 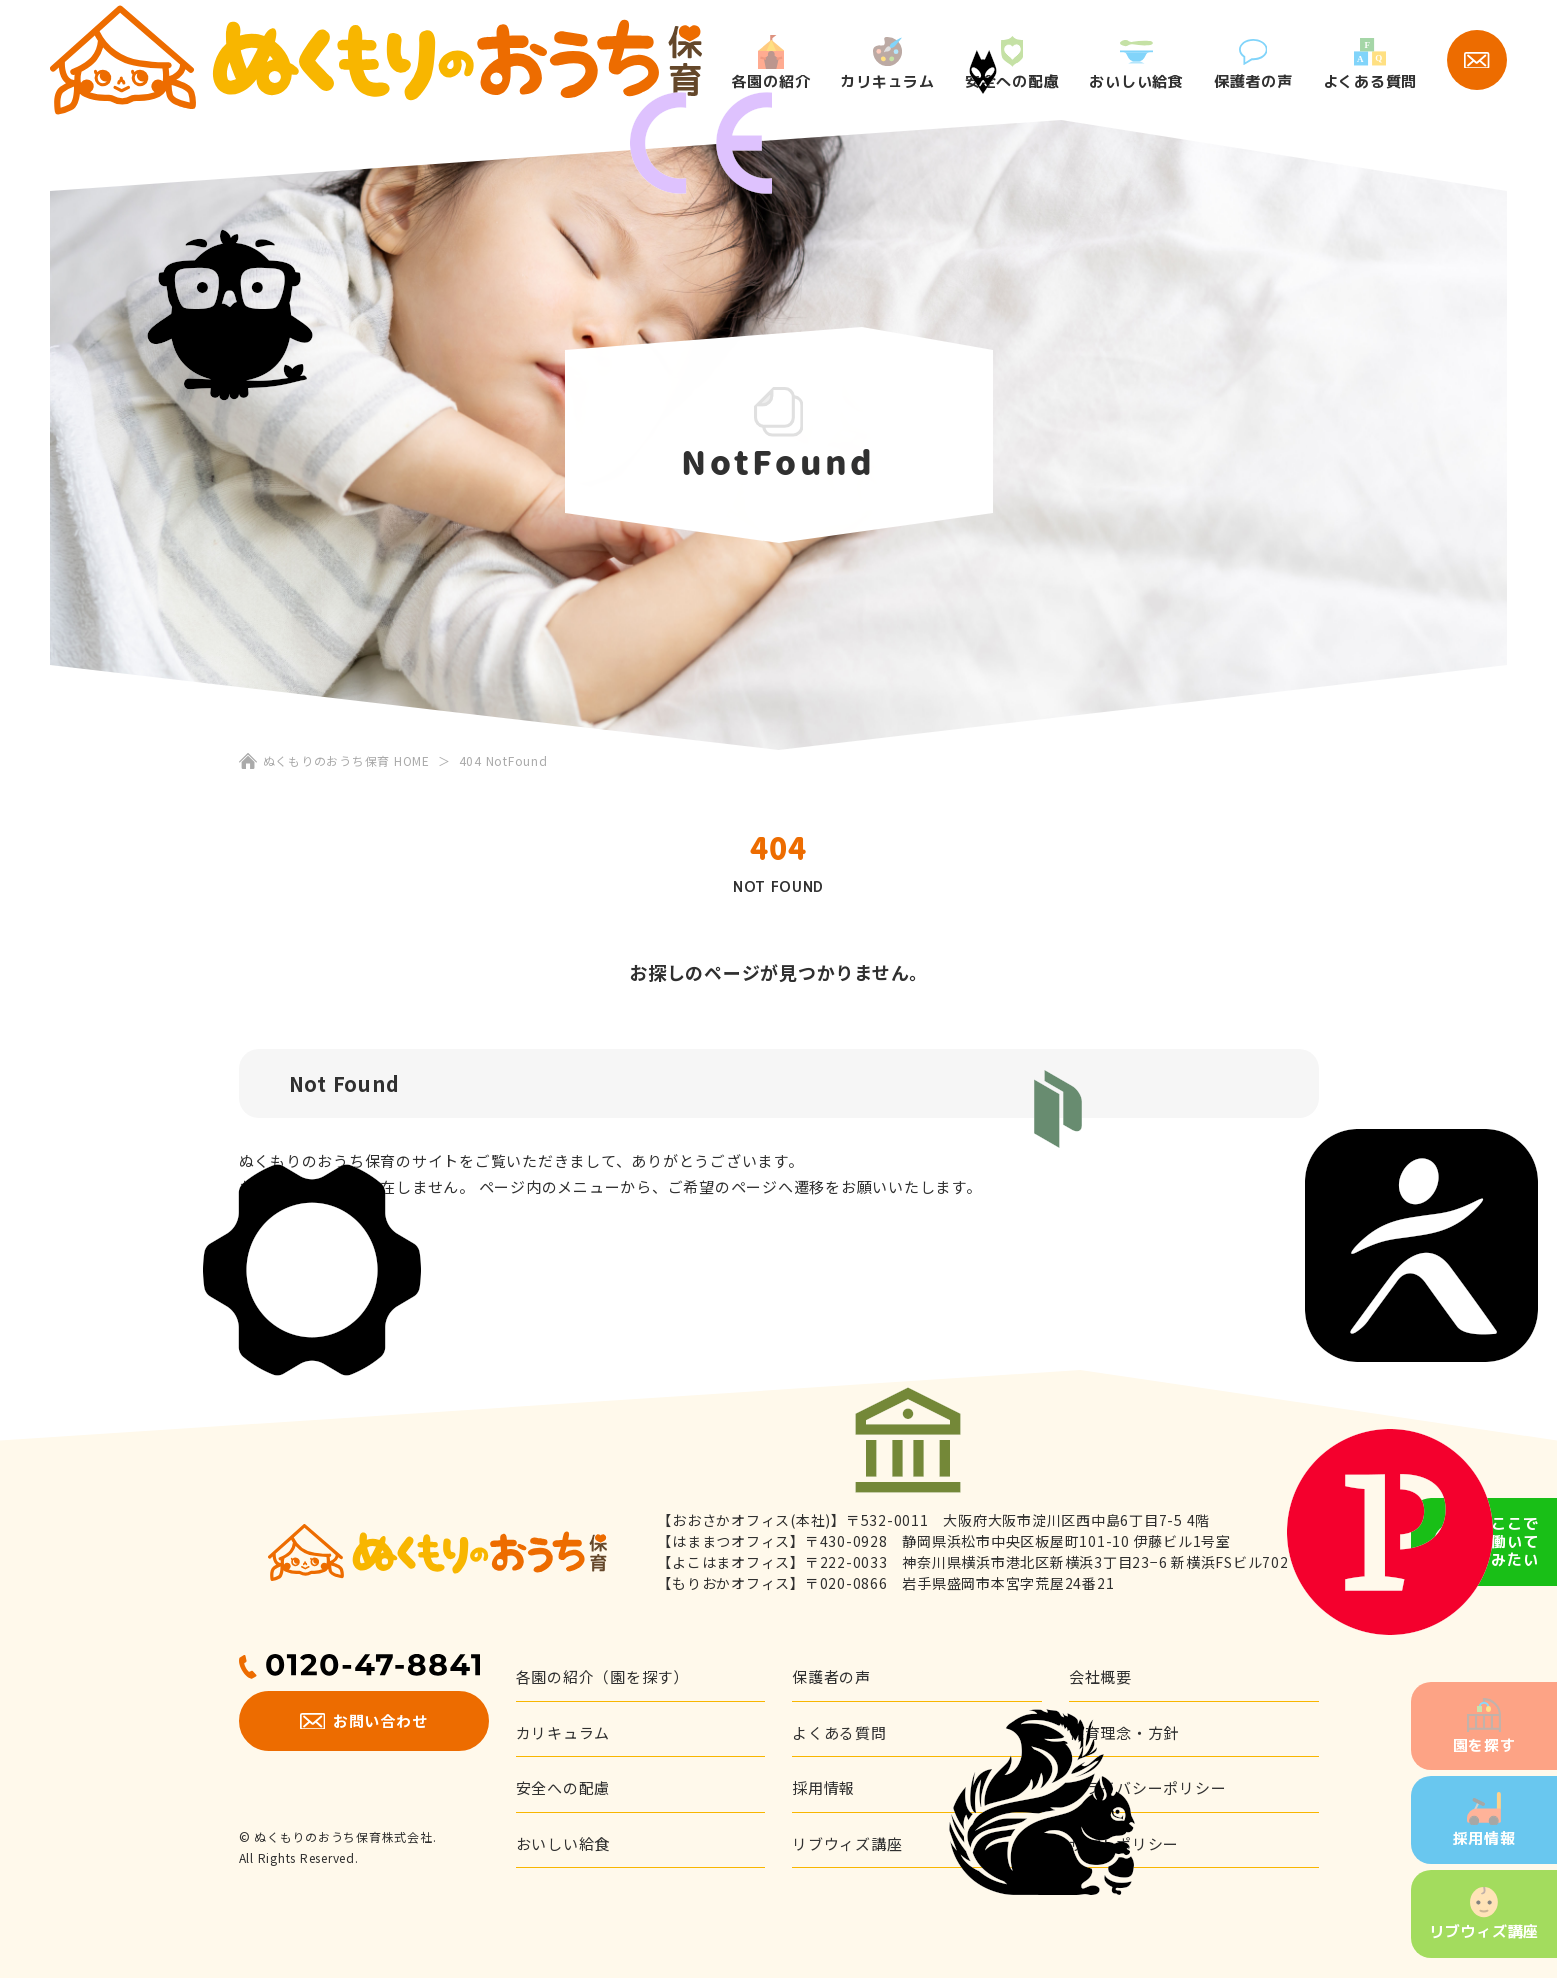 What do you see at coordinates (908, 1440) in the screenshot?
I see `access banking or financial services` at bounding box center [908, 1440].